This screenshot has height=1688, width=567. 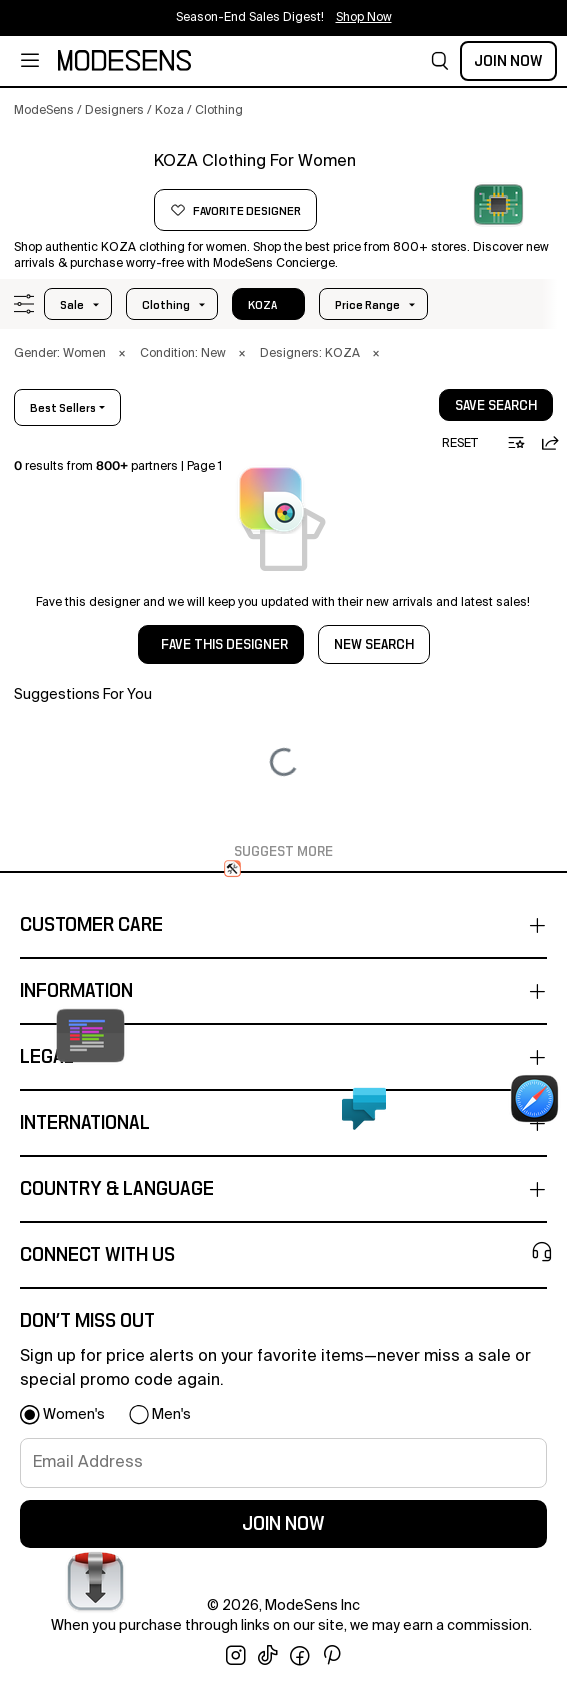 I want to click on open Safari web browser, so click(x=534, y=1098).